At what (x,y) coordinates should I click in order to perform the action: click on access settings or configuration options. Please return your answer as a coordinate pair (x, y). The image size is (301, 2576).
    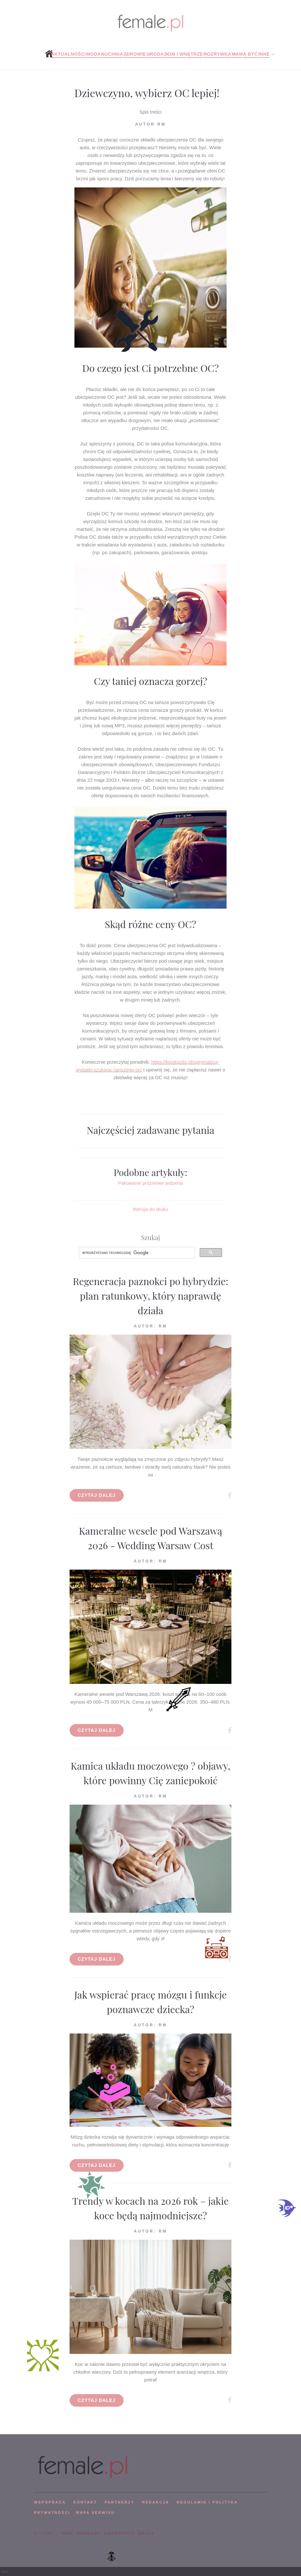
    Looking at the image, I should click on (137, 331).